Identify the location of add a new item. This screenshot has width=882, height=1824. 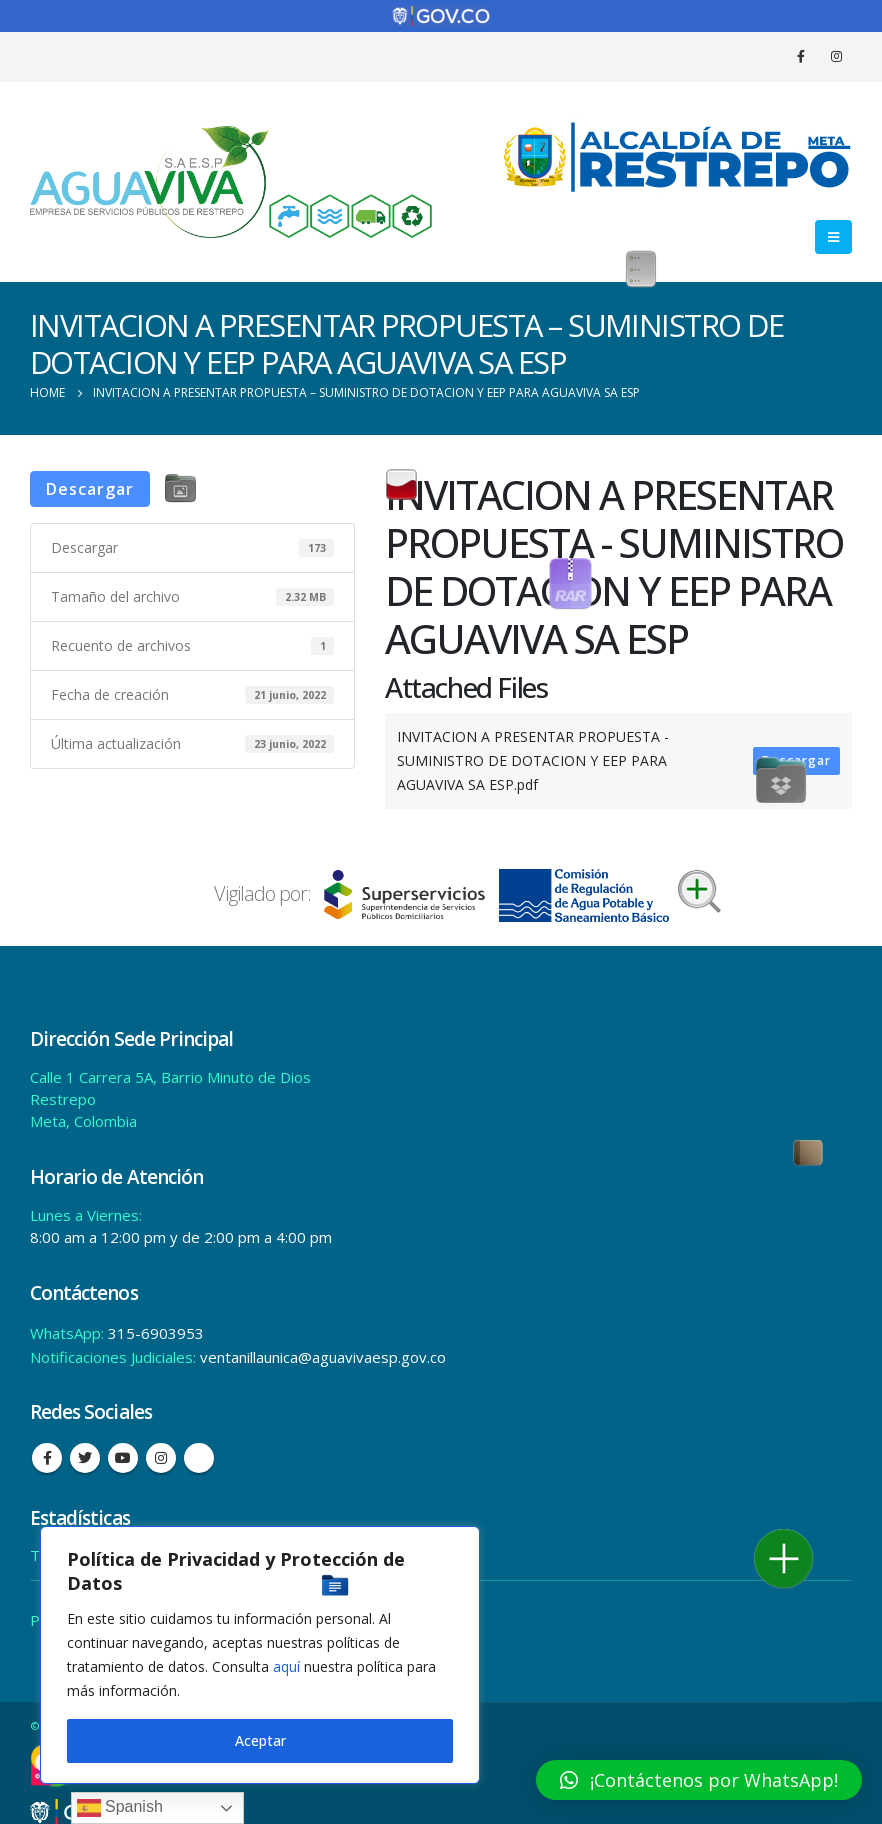
(783, 1558).